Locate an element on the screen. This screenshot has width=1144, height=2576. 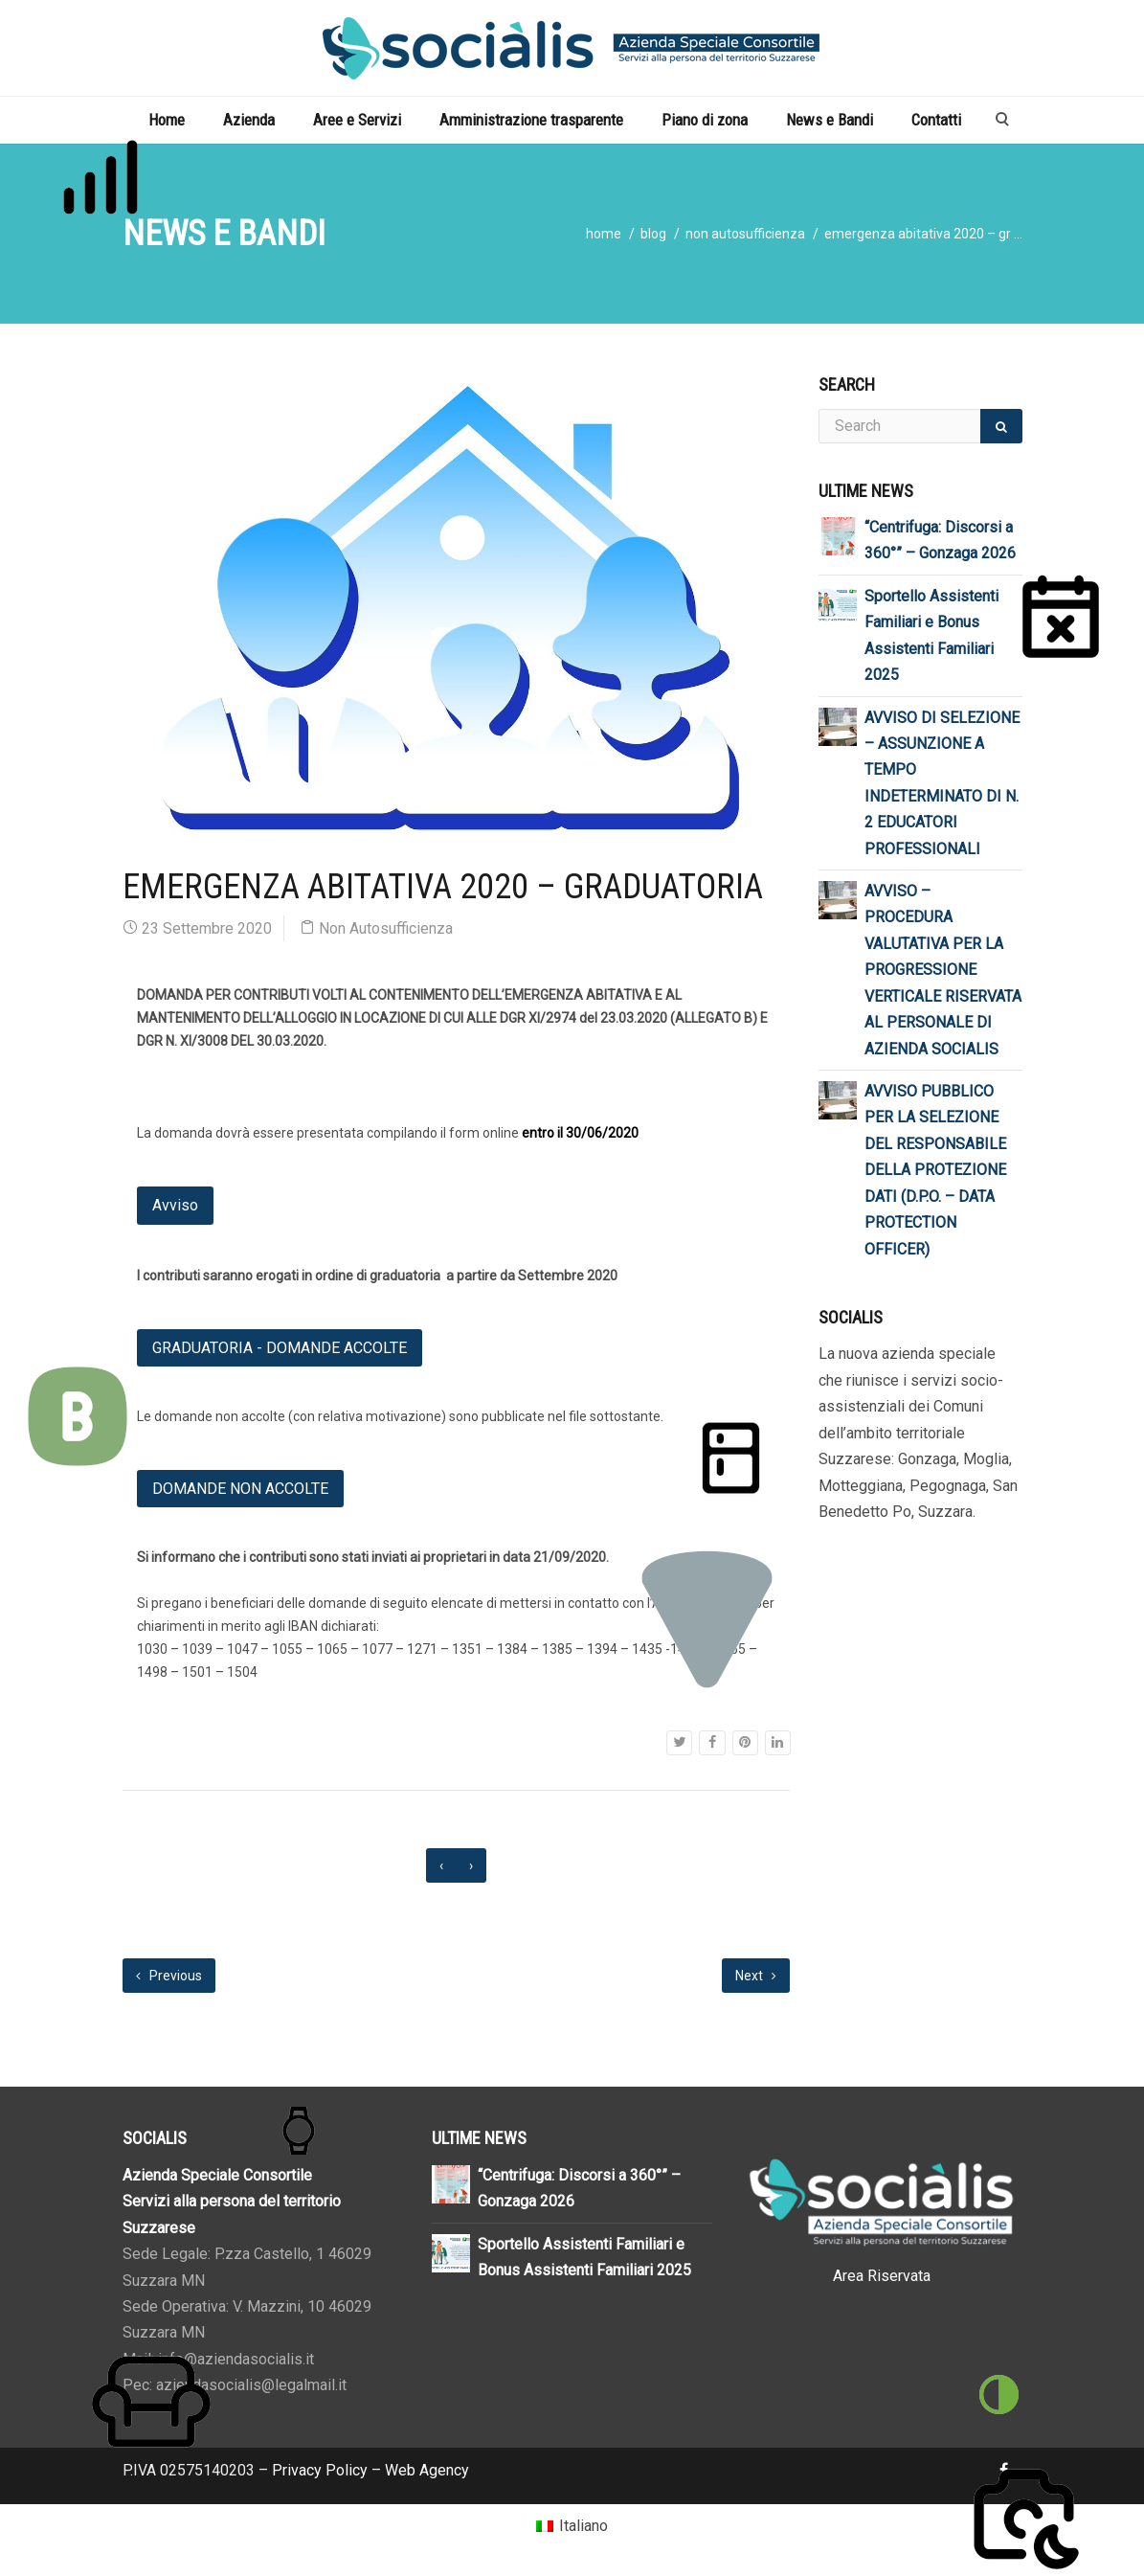
cancel or delete a scheduled event is located at coordinates (1061, 620).